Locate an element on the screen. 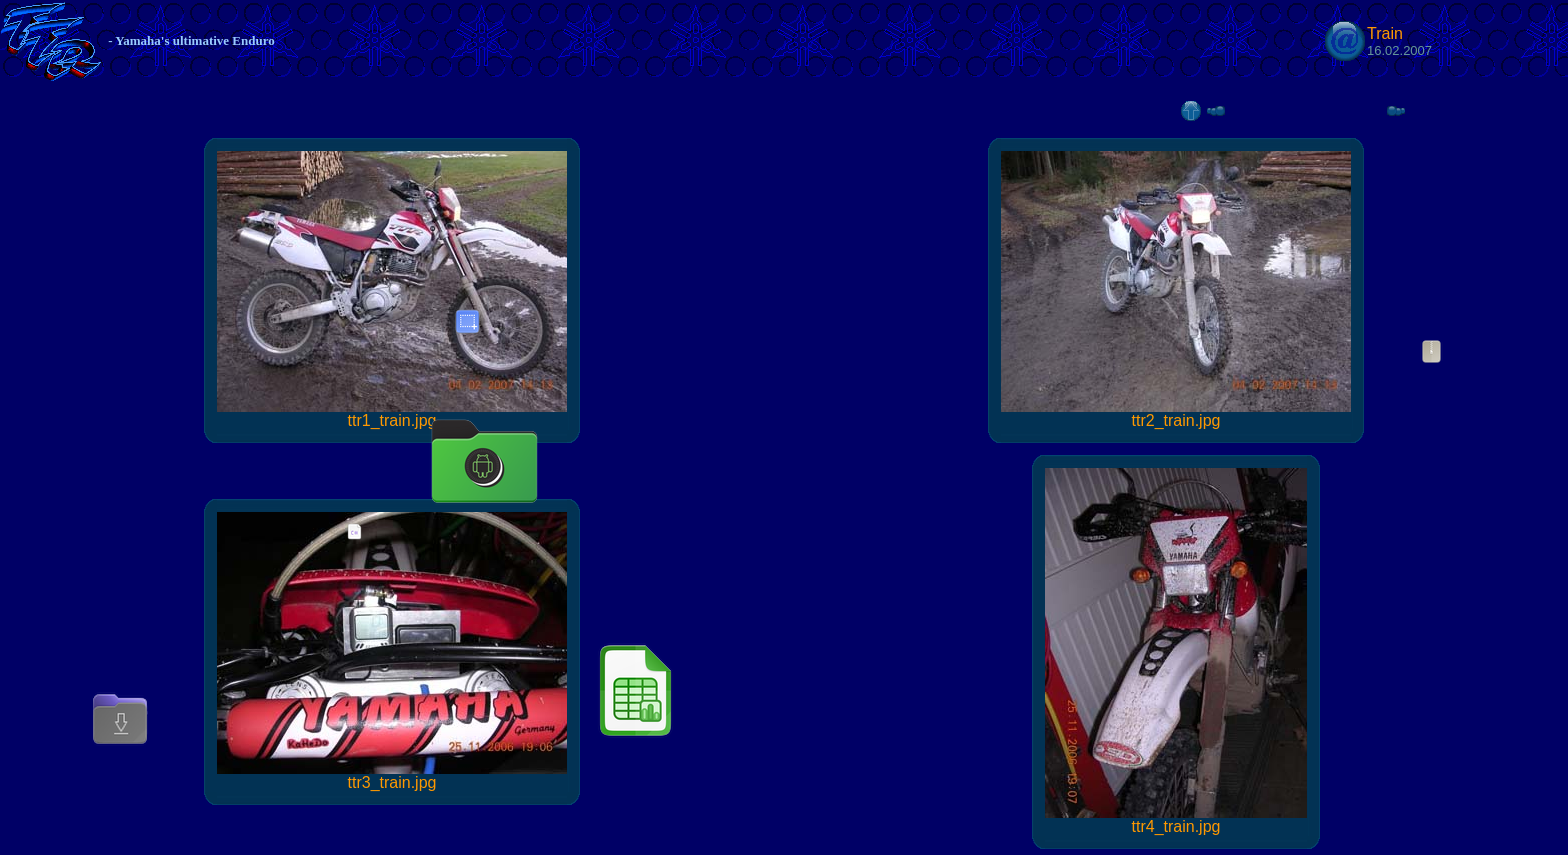 This screenshot has height=855, width=1568. open an opendocument spreadsheet file is located at coordinates (635, 690).